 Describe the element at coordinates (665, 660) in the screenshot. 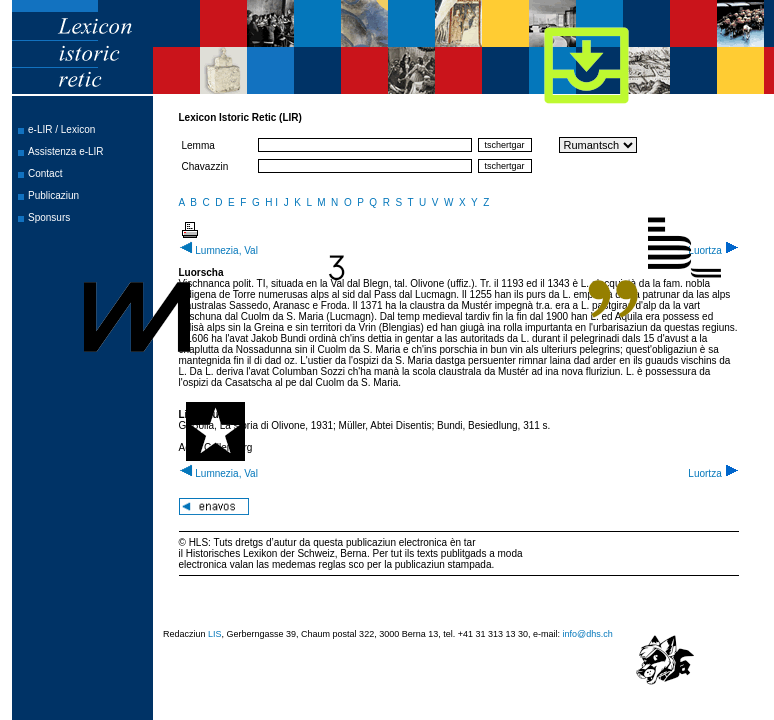

I see `visit furaffinity website` at that location.